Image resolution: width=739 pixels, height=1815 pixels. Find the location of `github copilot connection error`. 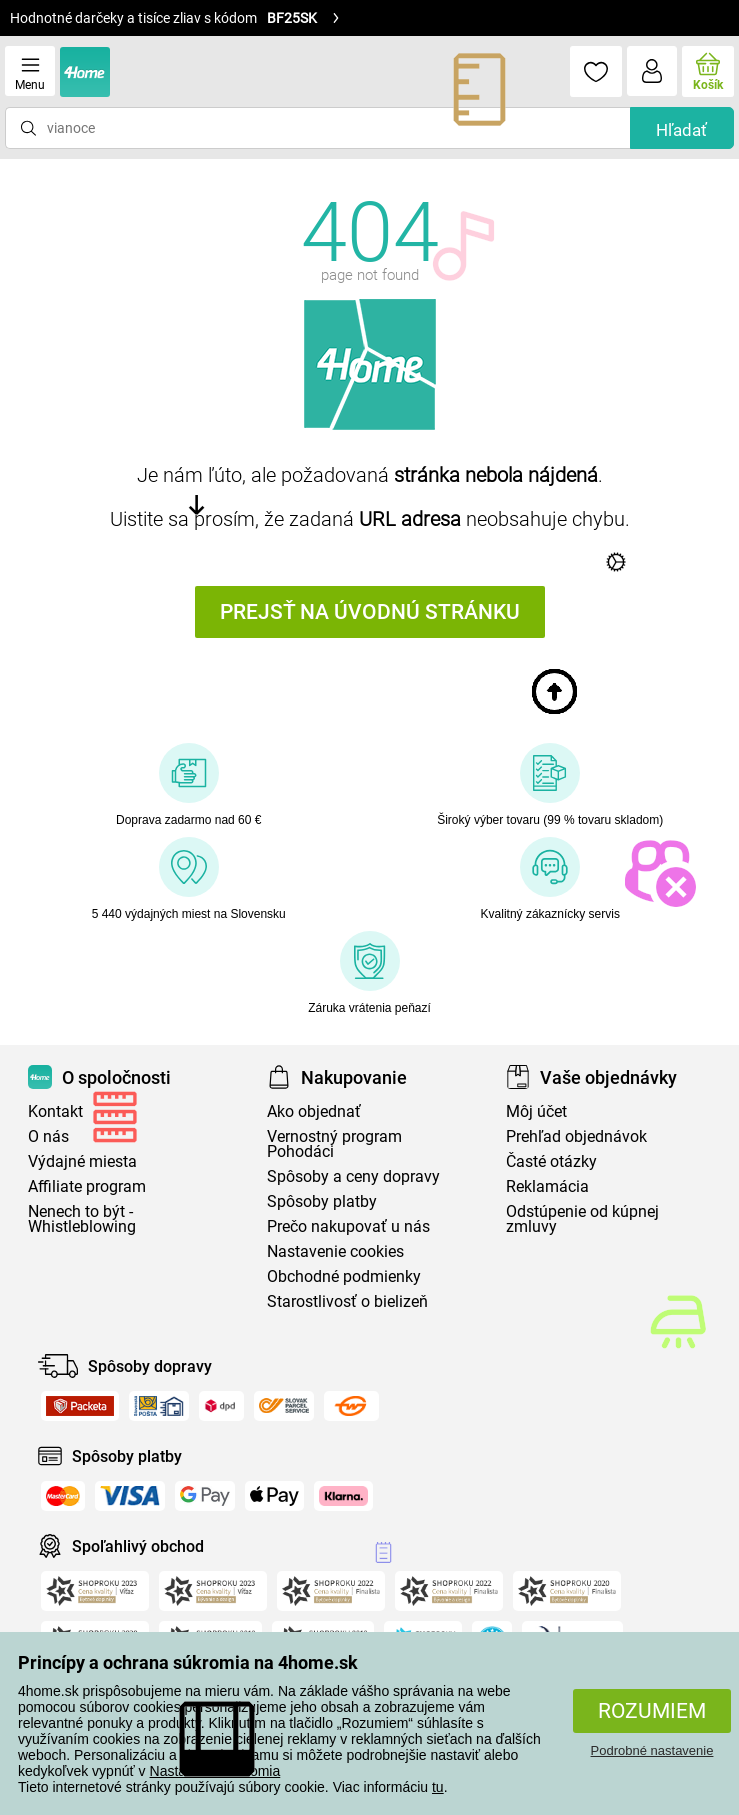

github copilot connection error is located at coordinates (660, 871).